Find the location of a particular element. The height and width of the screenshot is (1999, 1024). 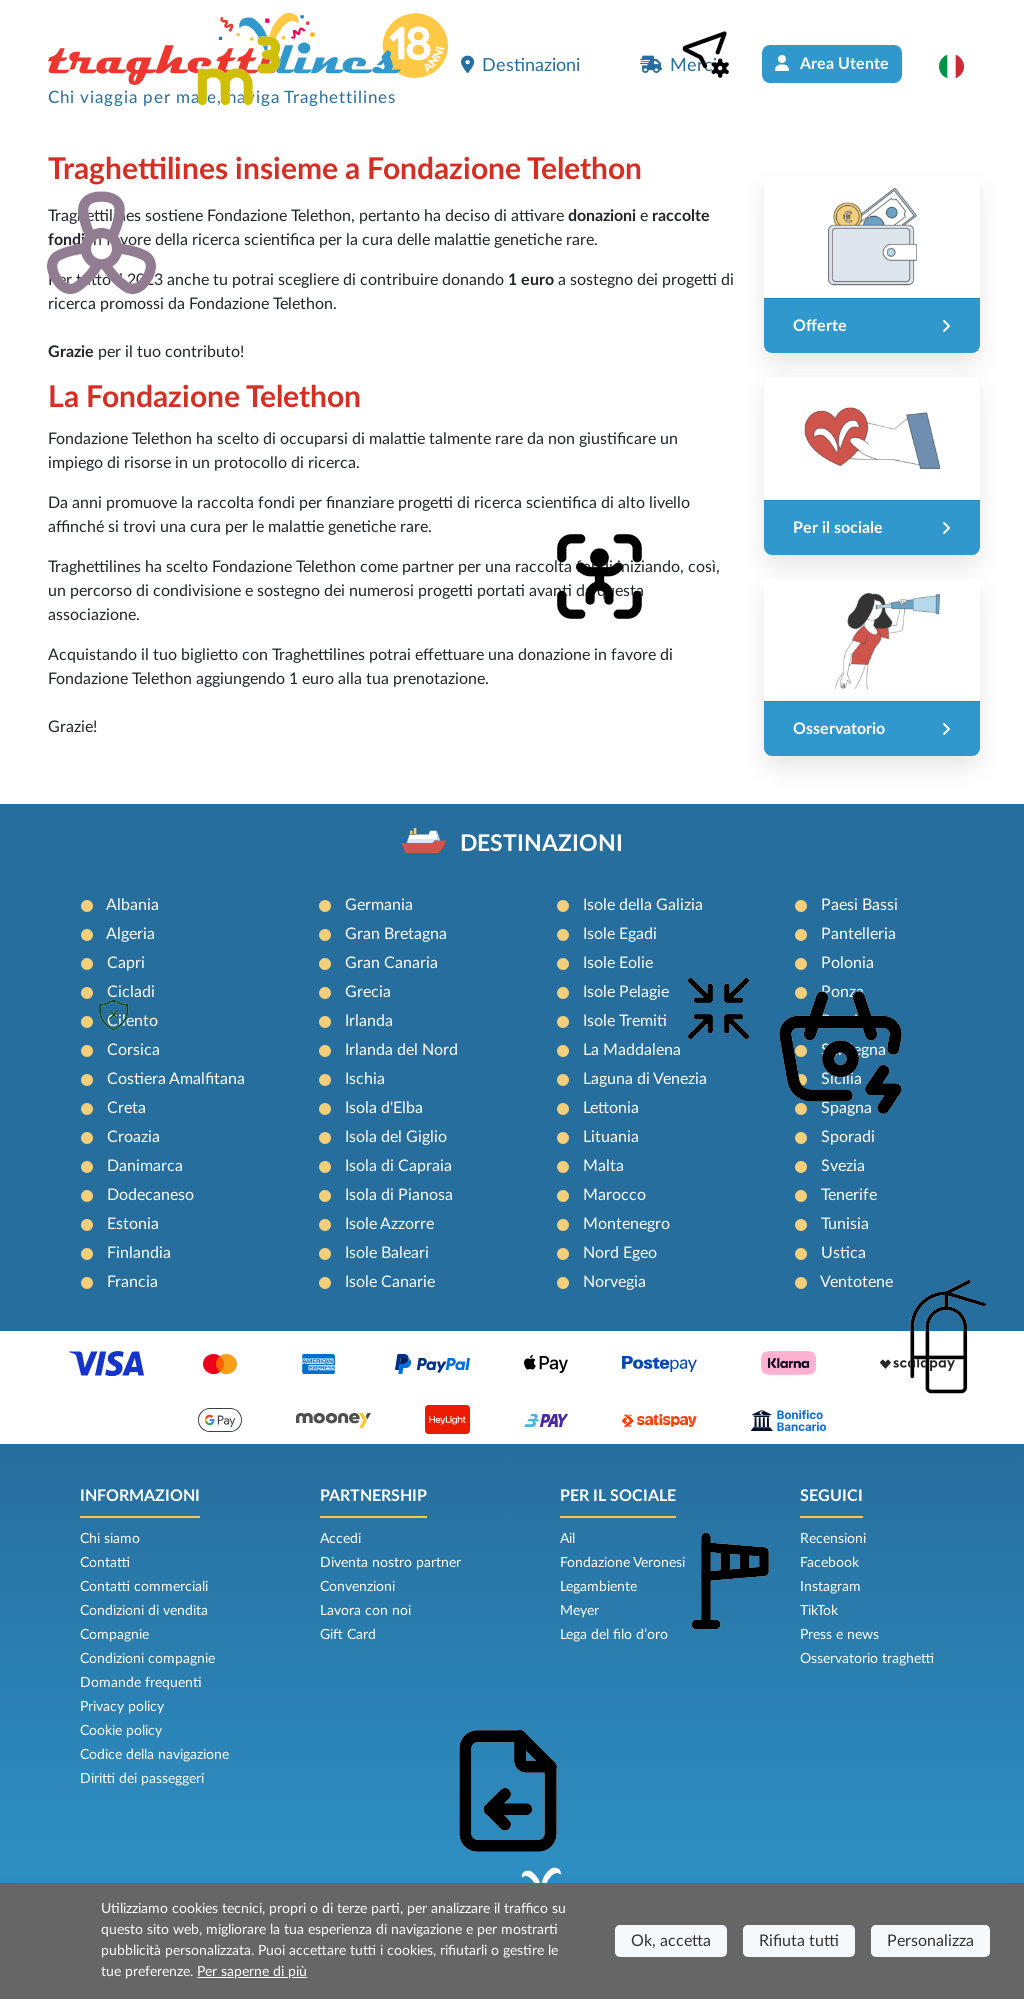

configure location settings is located at coordinates (705, 53).